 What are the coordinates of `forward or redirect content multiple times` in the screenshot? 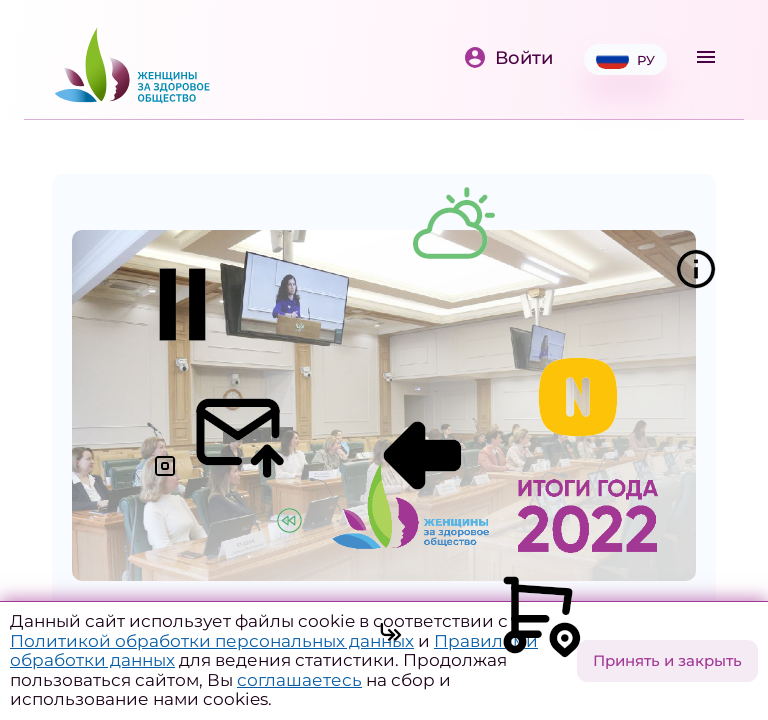 It's located at (391, 632).